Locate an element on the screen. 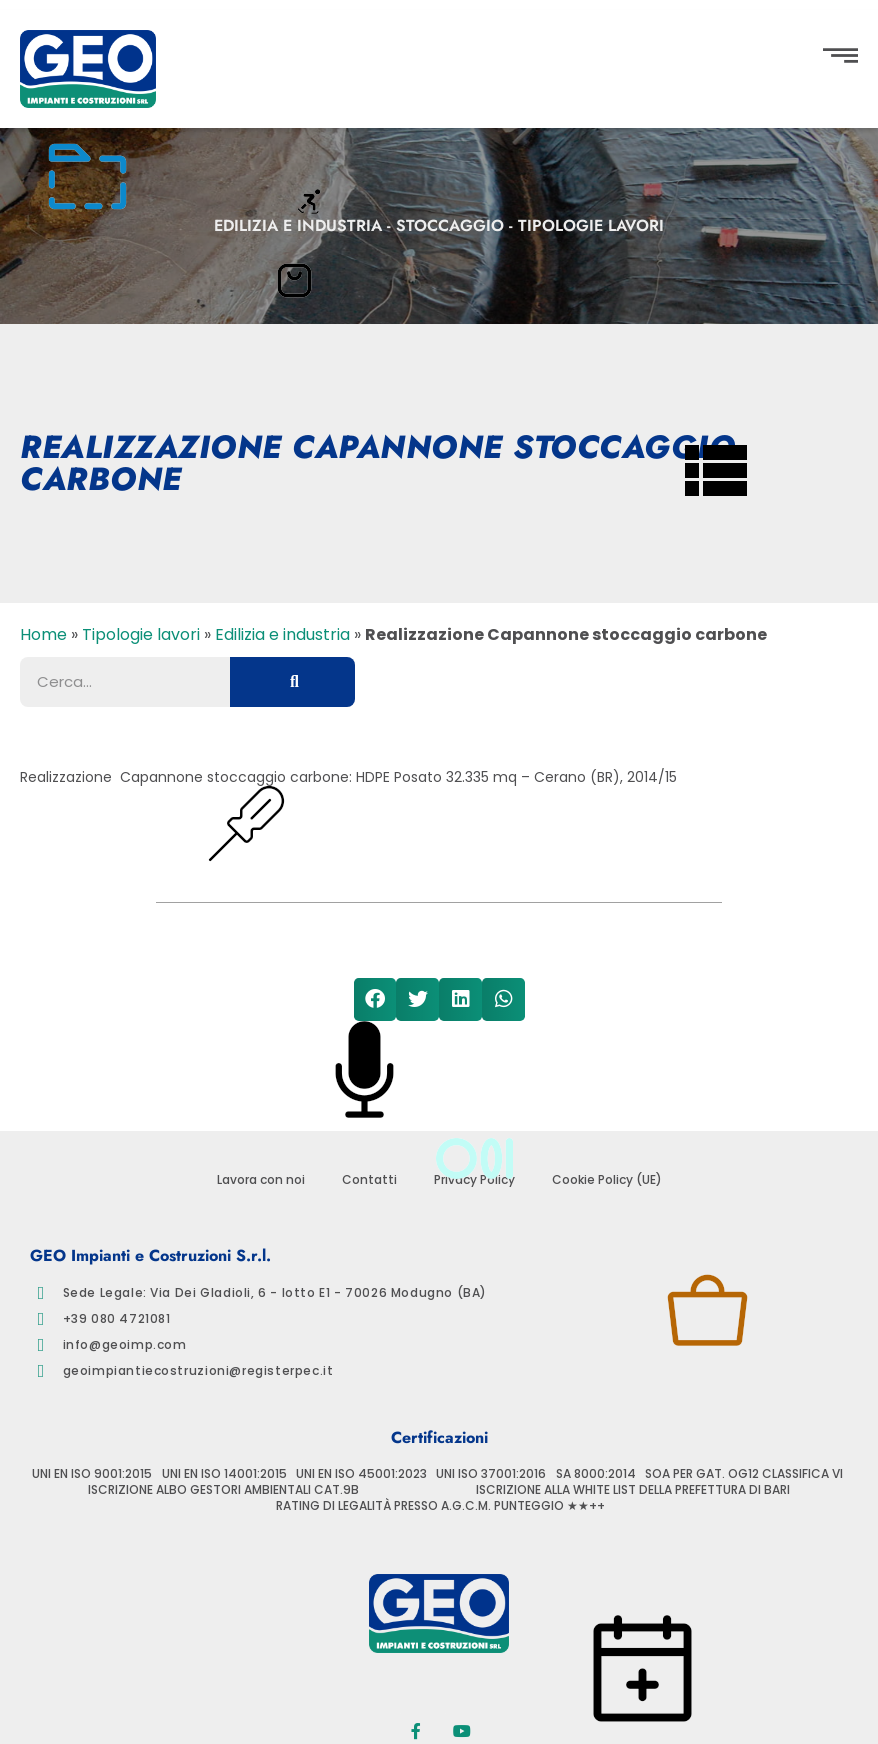 The image size is (878, 1744). view your shopping bag is located at coordinates (707, 1314).